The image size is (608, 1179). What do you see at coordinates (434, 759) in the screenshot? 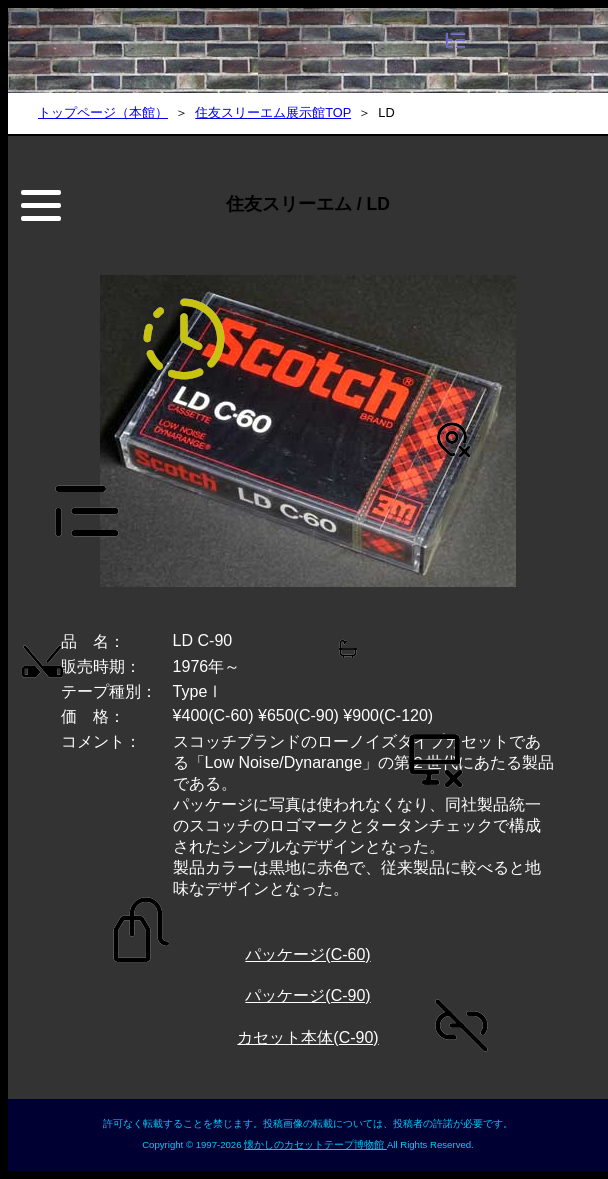
I see `disconnect or remove a desktop computer` at bounding box center [434, 759].